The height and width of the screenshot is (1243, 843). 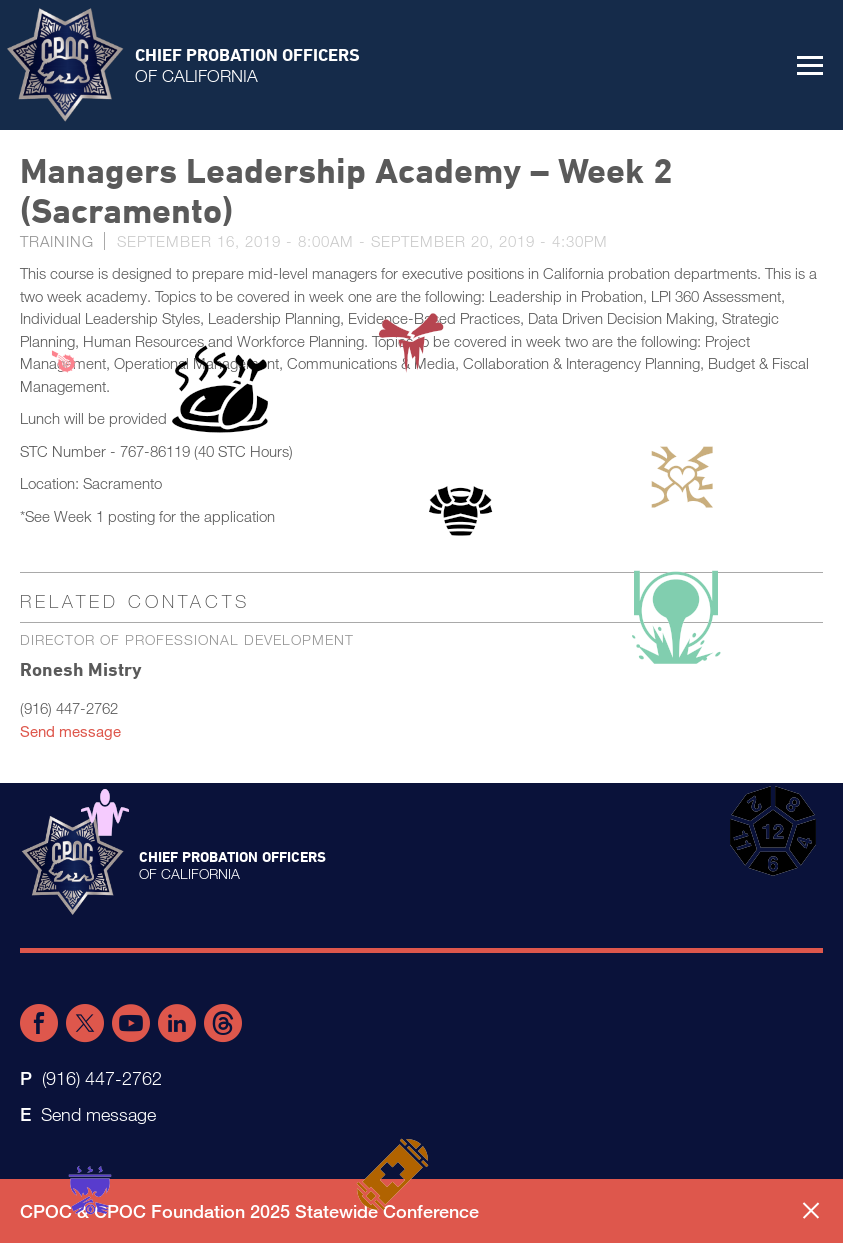 I want to click on smelting or metalworking process in progress, so click(x=676, y=617).